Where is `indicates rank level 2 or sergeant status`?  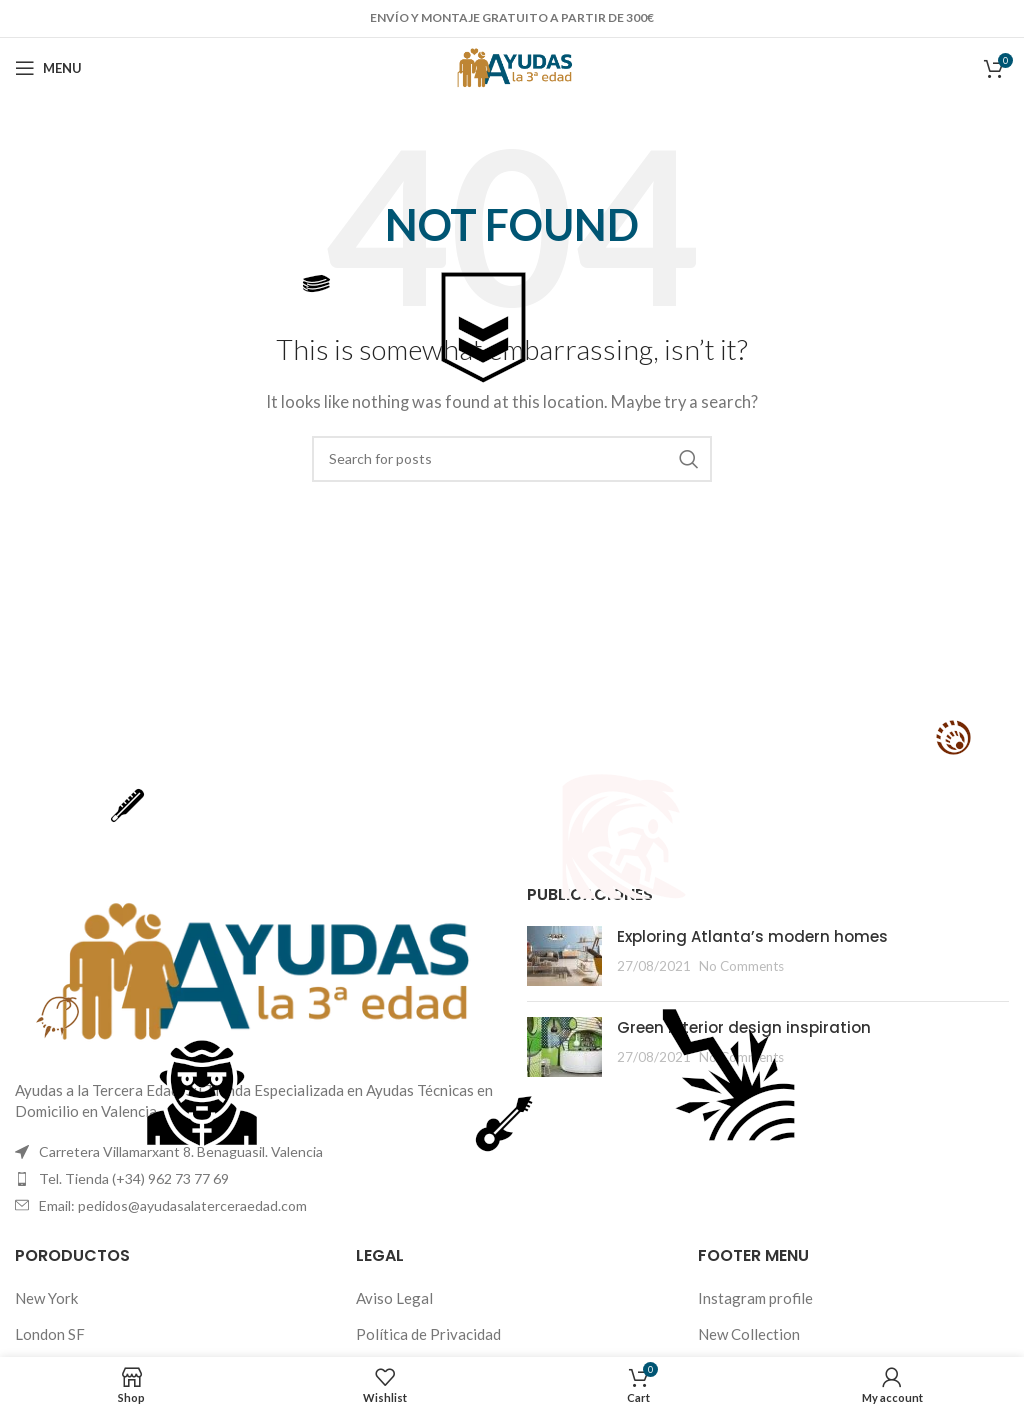
indicates rank level 2 or sergeant status is located at coordinates (483, 327).